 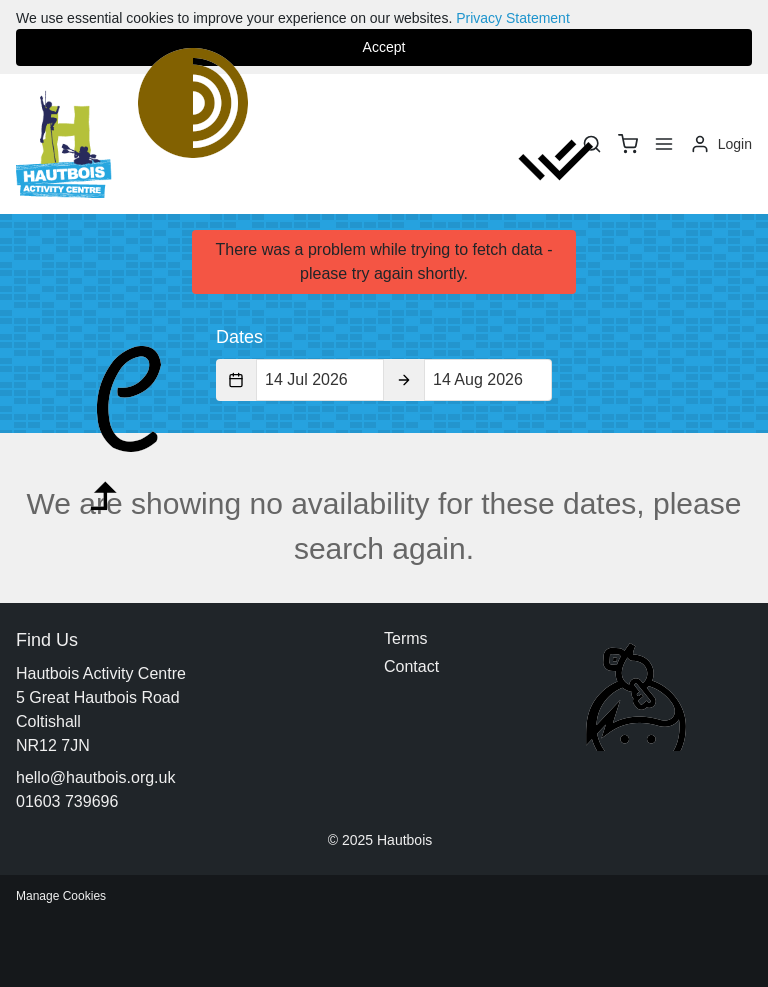 I want to click on message read confirmation indicator, so click(x=556, y=160).